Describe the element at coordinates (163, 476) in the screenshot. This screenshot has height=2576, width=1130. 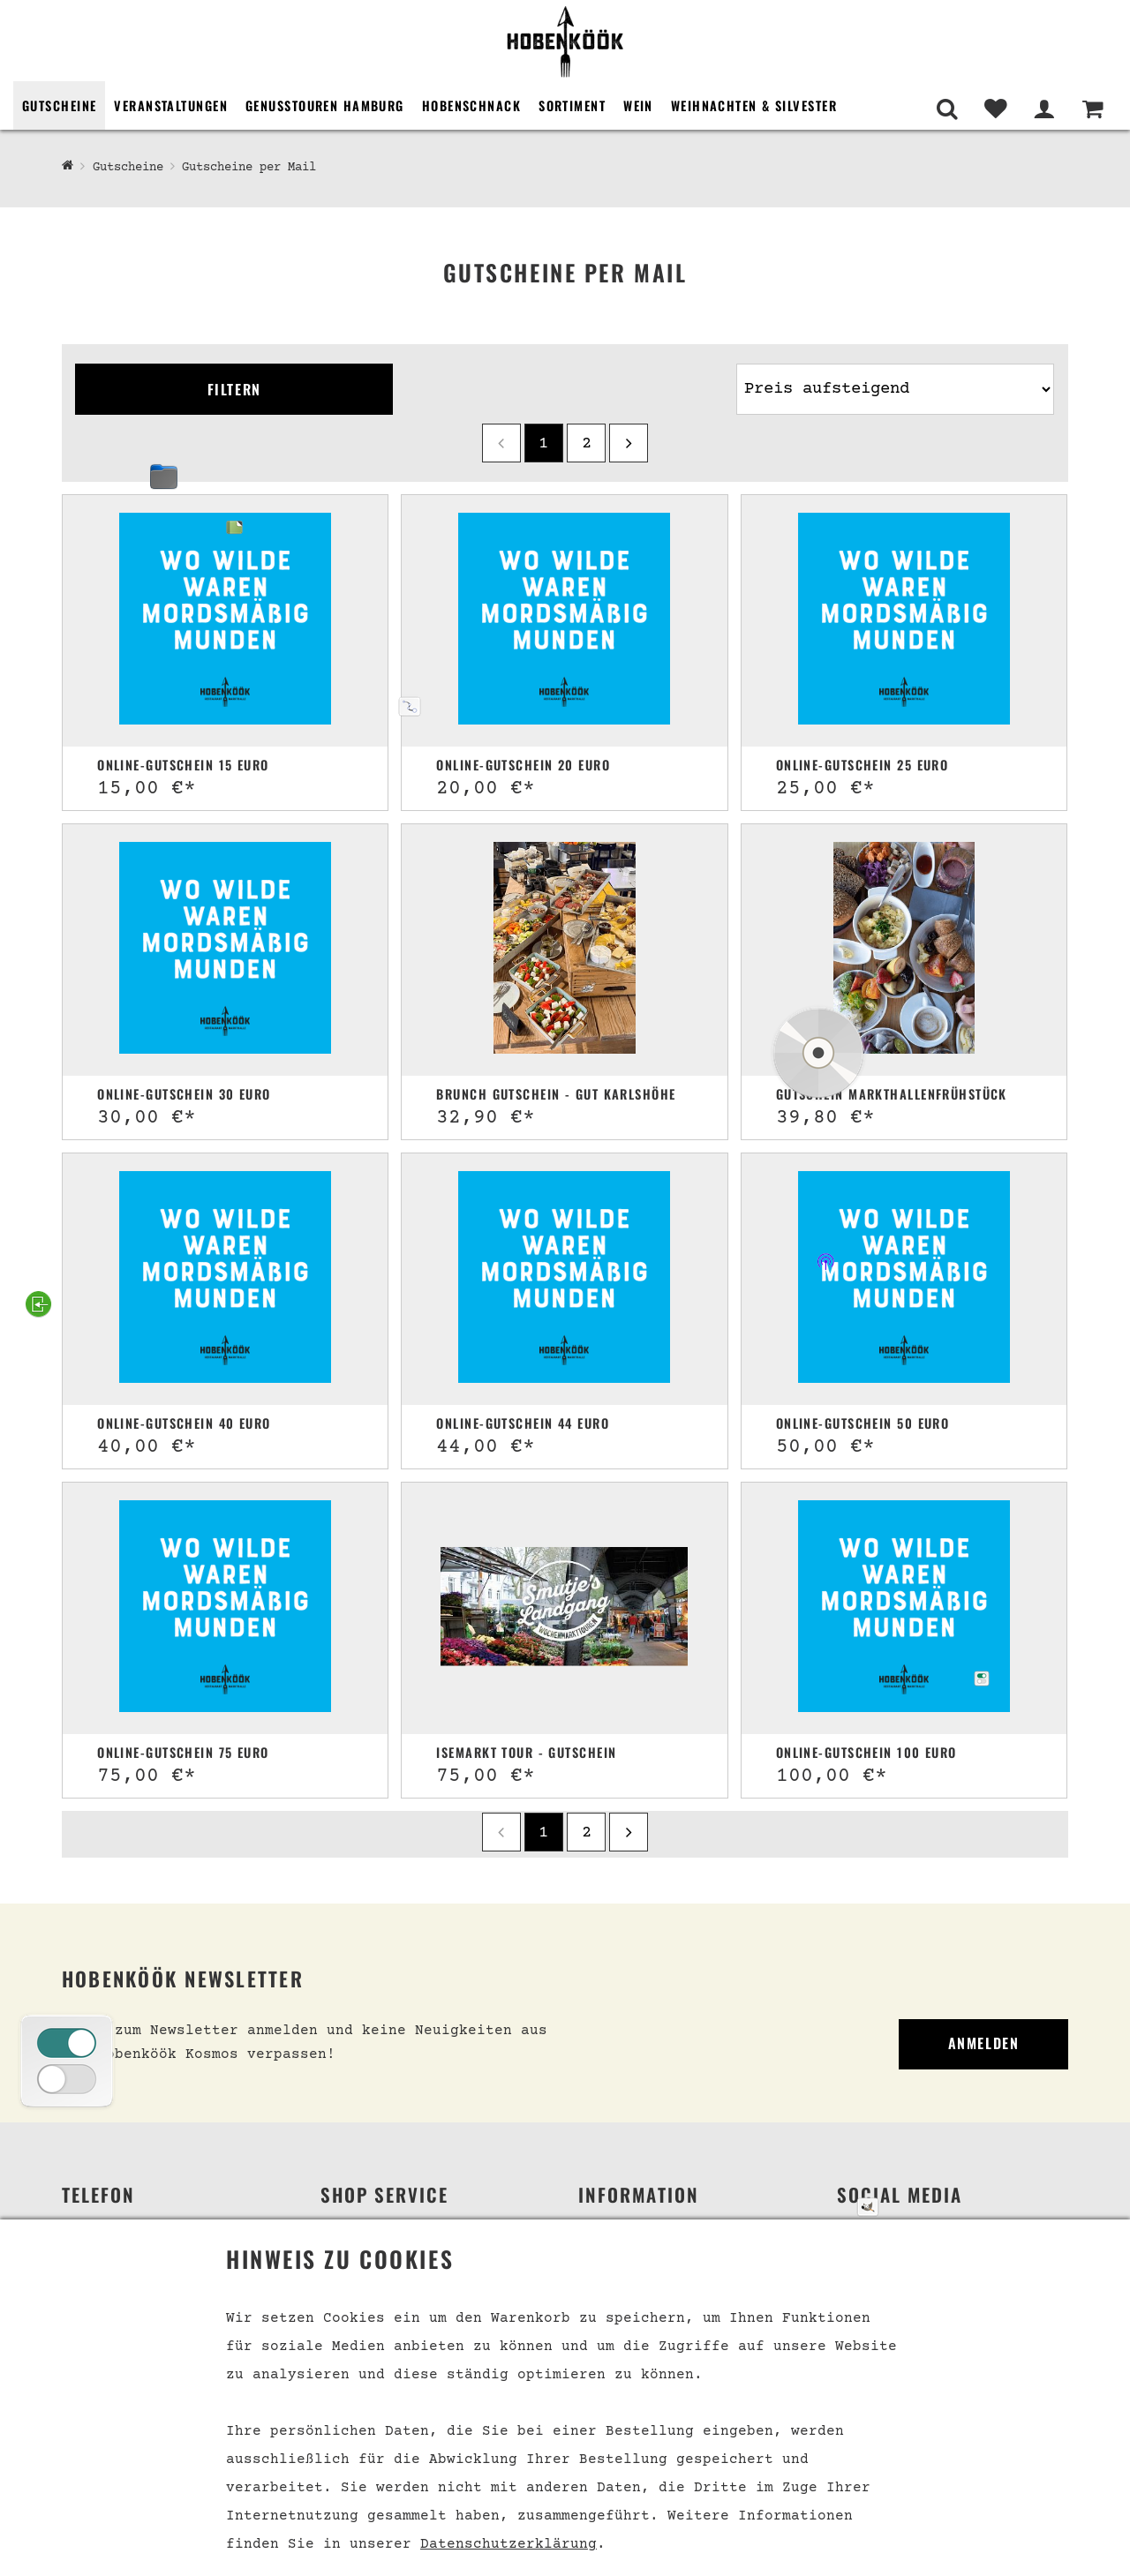
I see `open a folder to view its contents` at that location.